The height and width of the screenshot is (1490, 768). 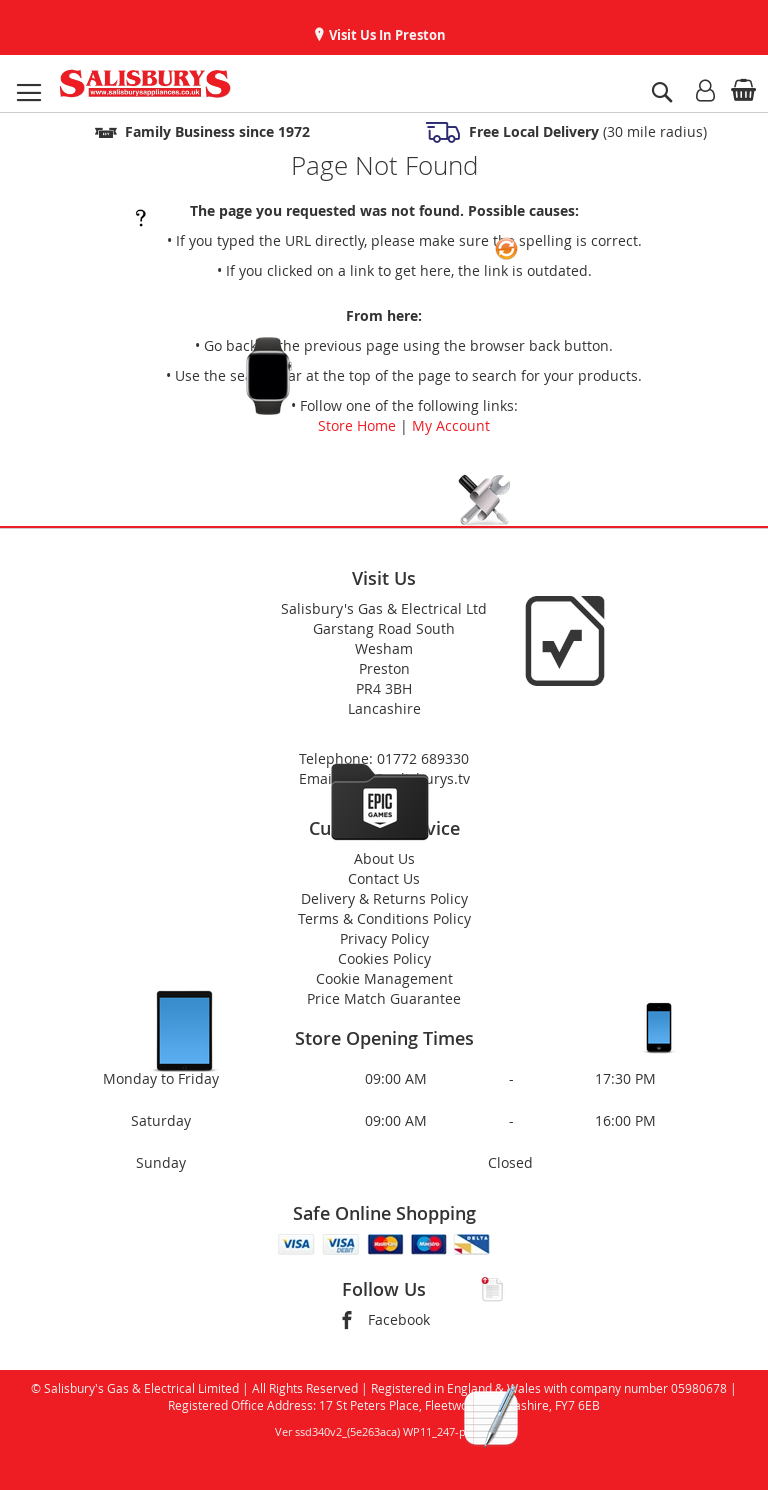 I want to click on open libreoffice math application, so click(x=565, y=641).